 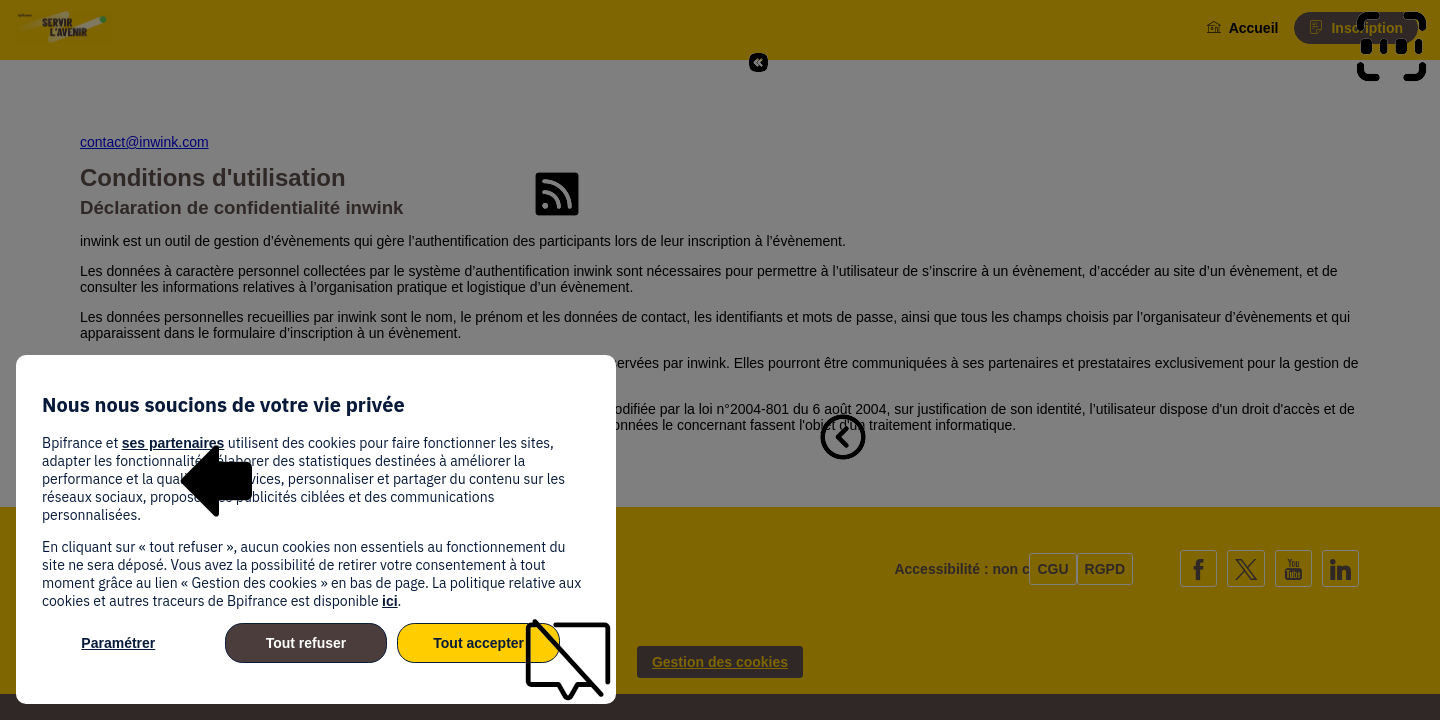 What do you see at coordinates (568, 658) in the screenshot?
I see `mute or disable chat notifications` at bounding box center [568, 658].